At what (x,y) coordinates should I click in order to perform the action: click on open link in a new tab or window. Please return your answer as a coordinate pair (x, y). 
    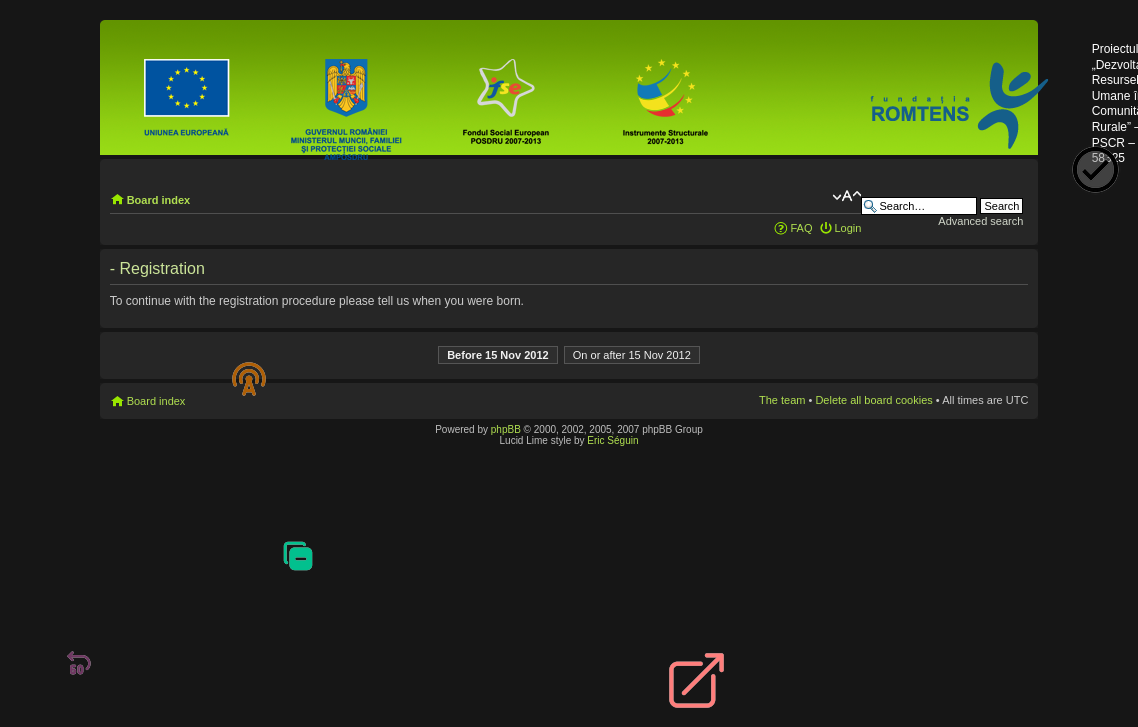
    Looking at the image, I should click on (696, 680).